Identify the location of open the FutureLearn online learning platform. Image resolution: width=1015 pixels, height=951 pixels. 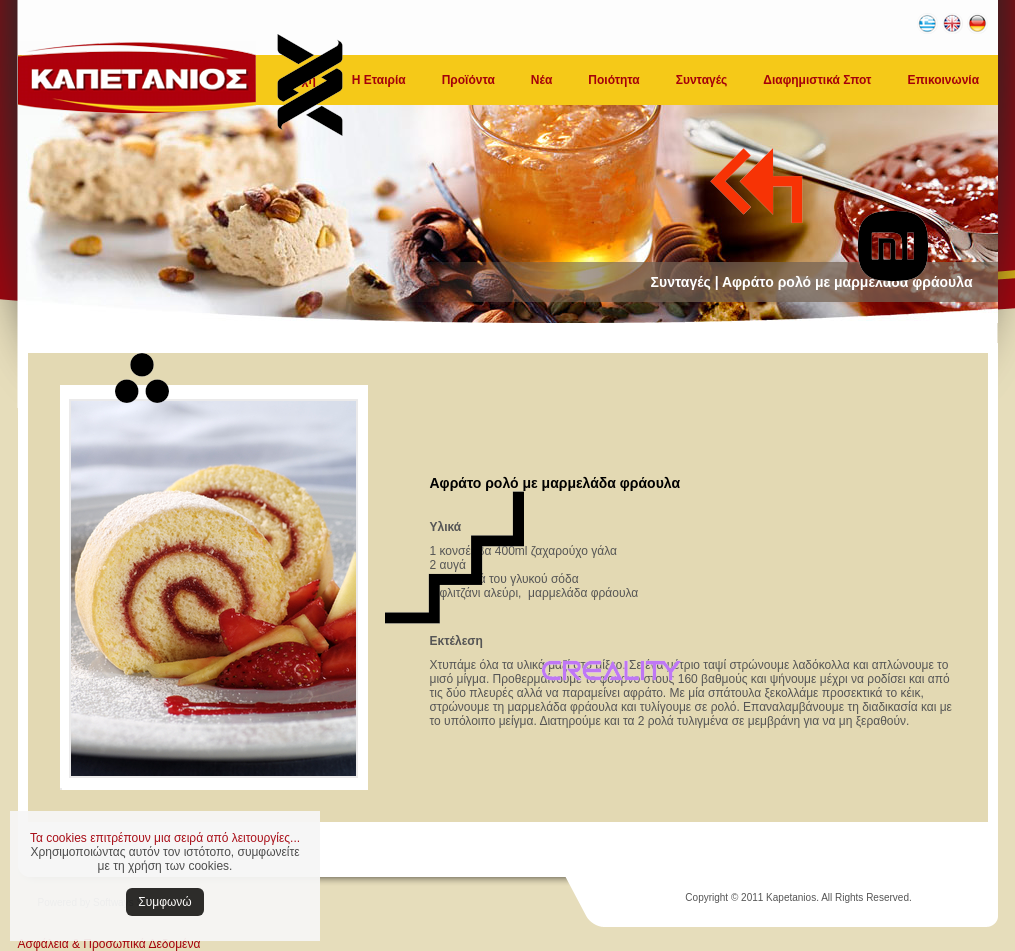
(454, 557).